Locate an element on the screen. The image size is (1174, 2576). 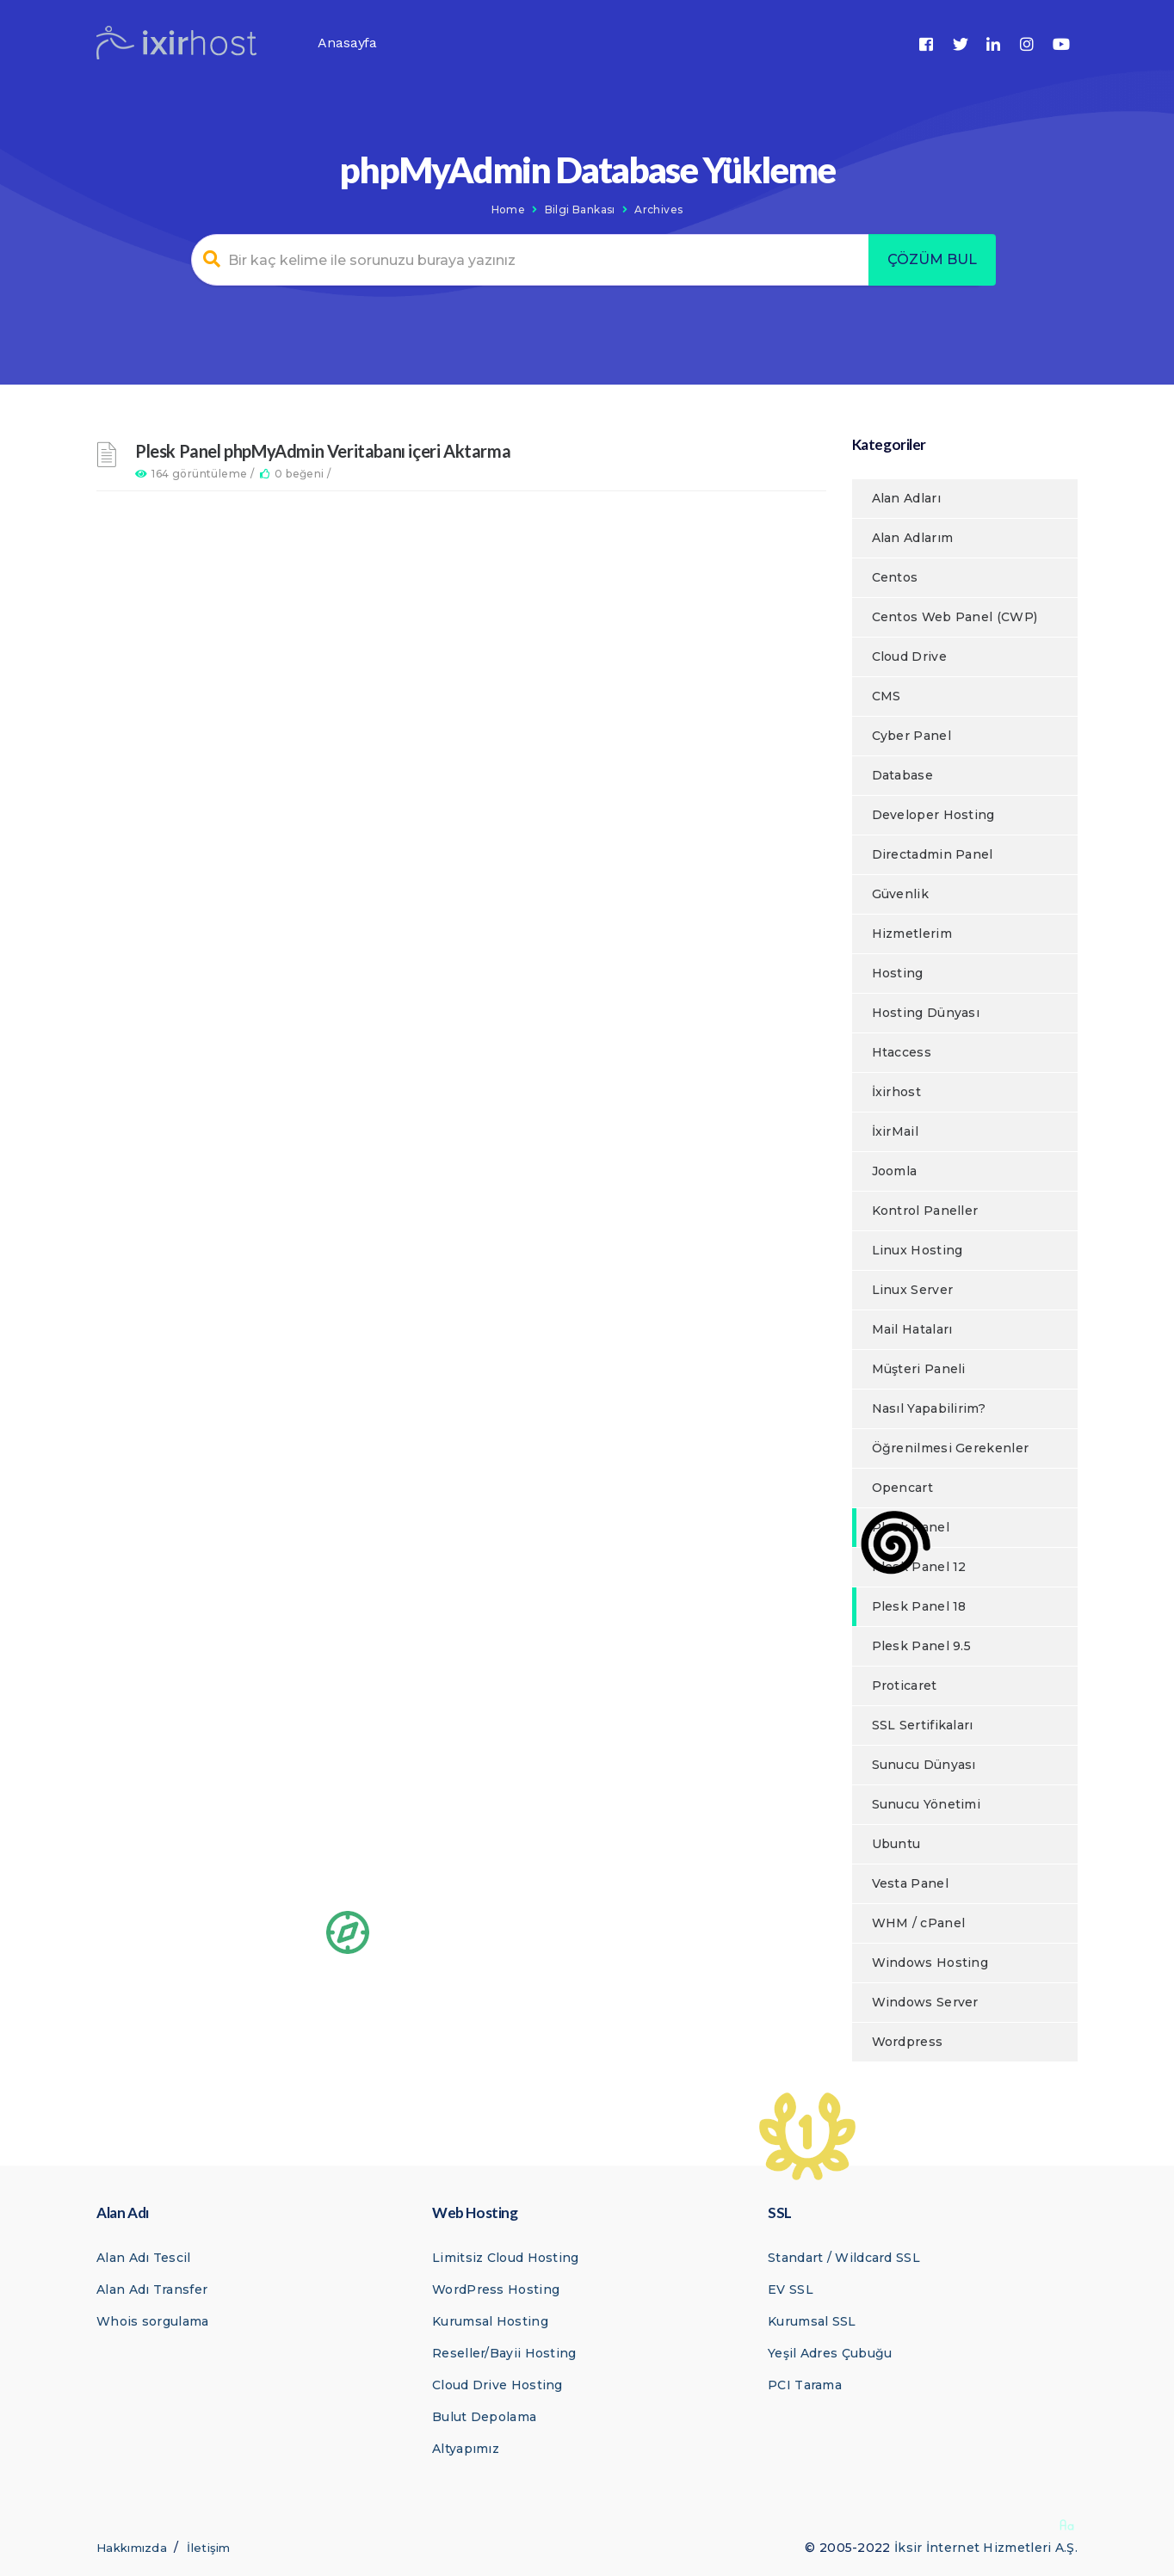
access navigation or direction features is located at coordinates (348, 1932).